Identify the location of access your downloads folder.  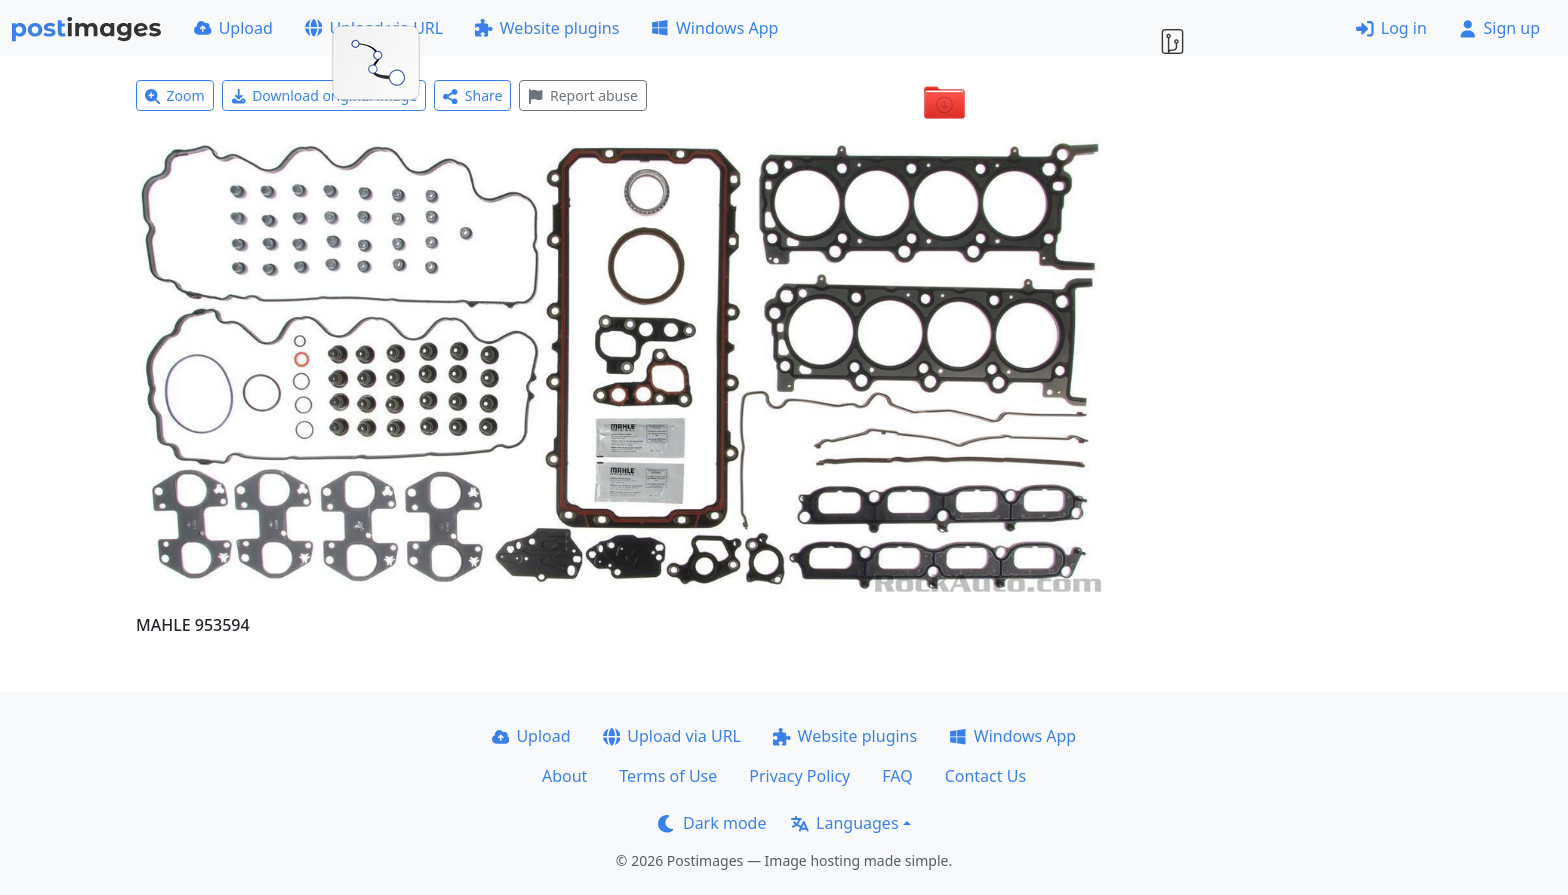
(944, 102).